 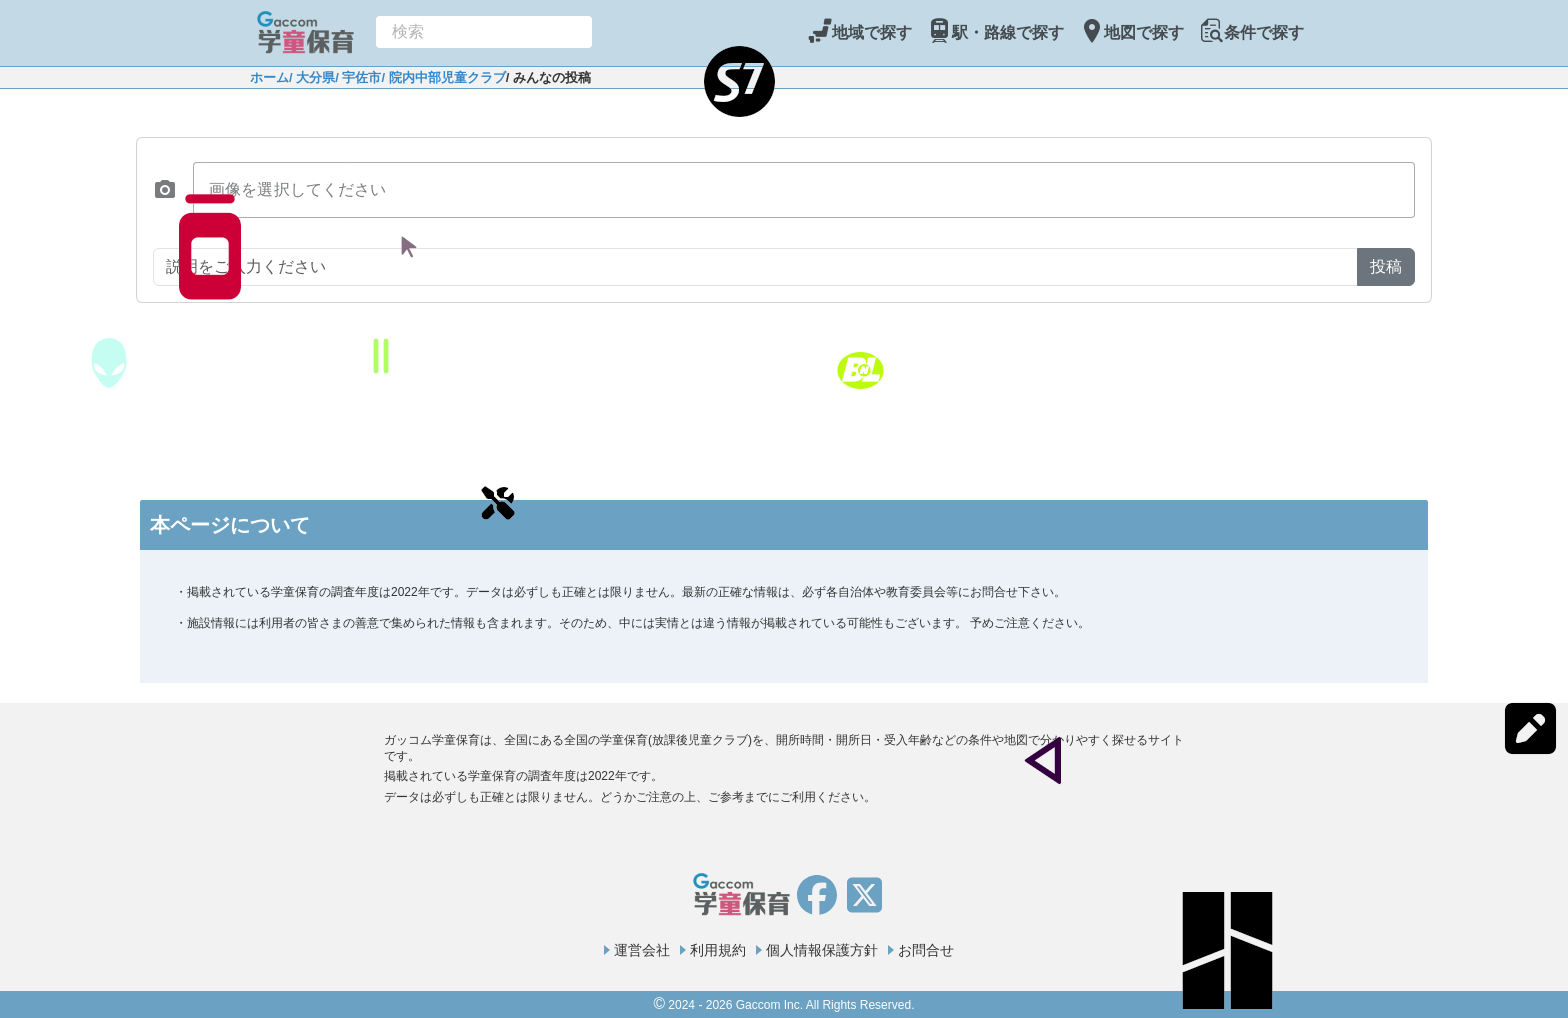 I want to click on cursor or pointer indicator, so click(x=408, y=247).